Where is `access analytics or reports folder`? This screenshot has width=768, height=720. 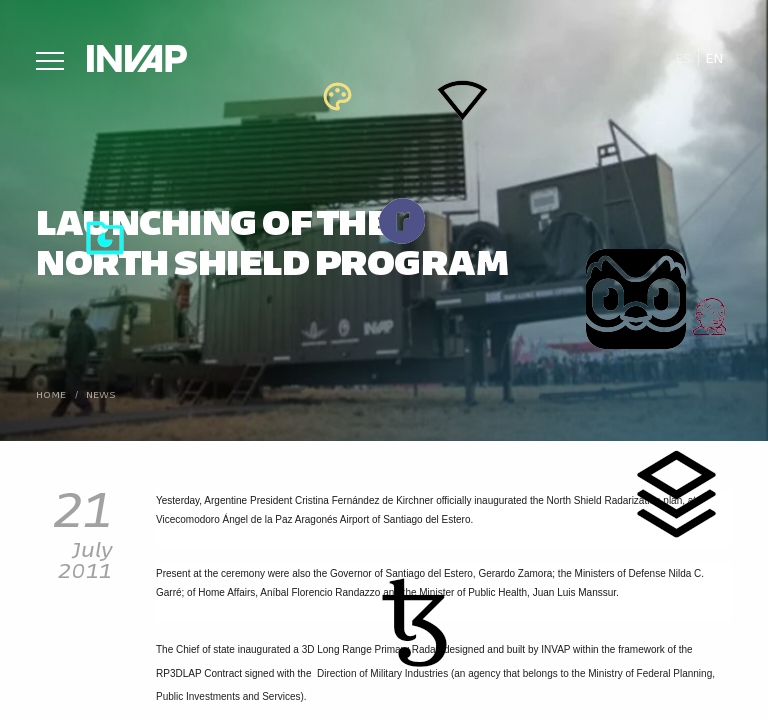
access analytics or reports folder is located at coordinates (105, 238).